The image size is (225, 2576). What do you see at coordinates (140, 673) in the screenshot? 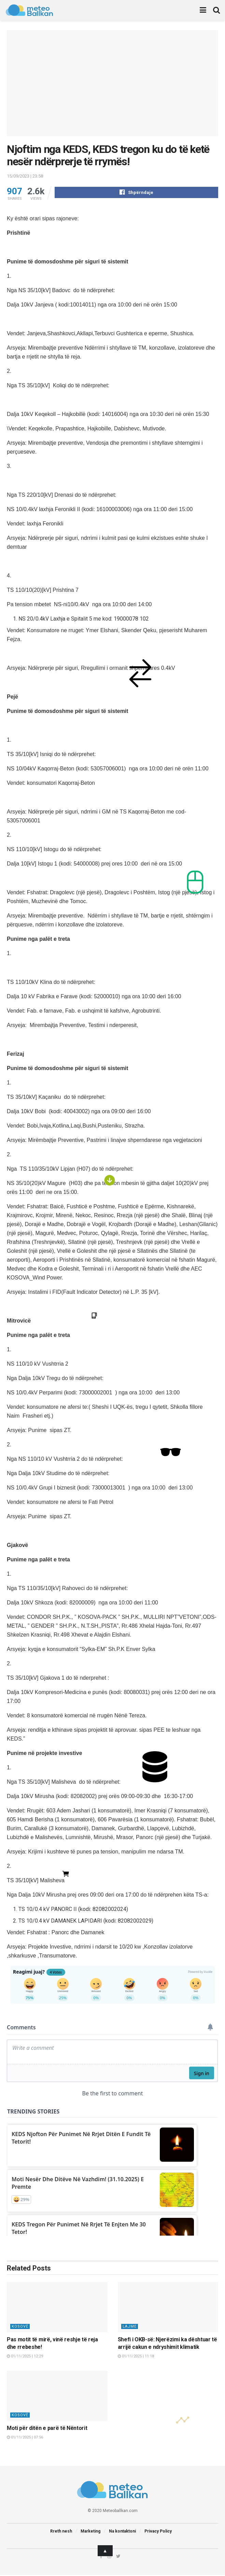
I see `swap or exchange items` at bounding box center [140, 673].